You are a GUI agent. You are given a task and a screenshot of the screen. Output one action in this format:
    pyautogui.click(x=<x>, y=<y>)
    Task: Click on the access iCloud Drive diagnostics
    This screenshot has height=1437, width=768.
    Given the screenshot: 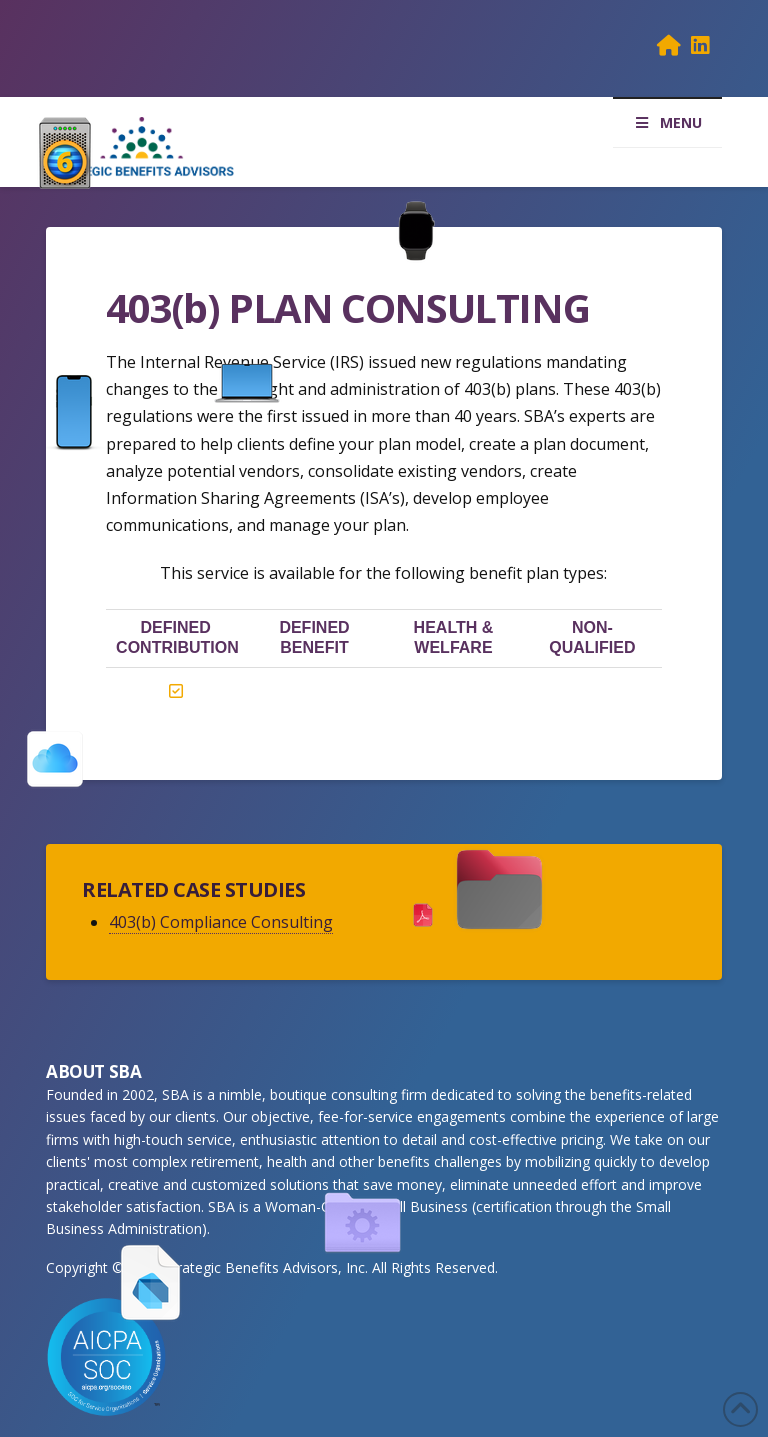 What is the action you would take?
    pyautogui.click(x=55, y=759)
    